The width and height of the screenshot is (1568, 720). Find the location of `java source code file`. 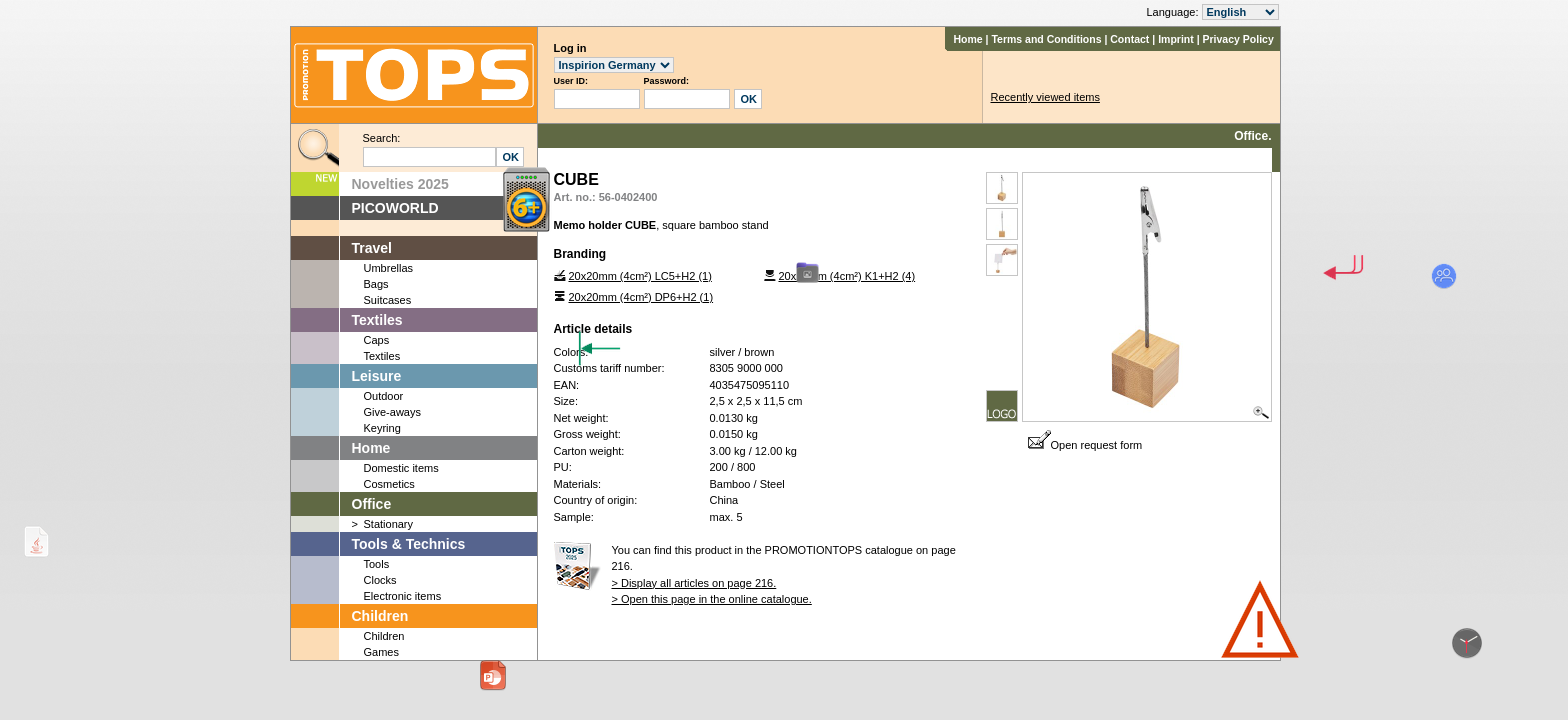

java source code file is located at coordinates (36, 541).